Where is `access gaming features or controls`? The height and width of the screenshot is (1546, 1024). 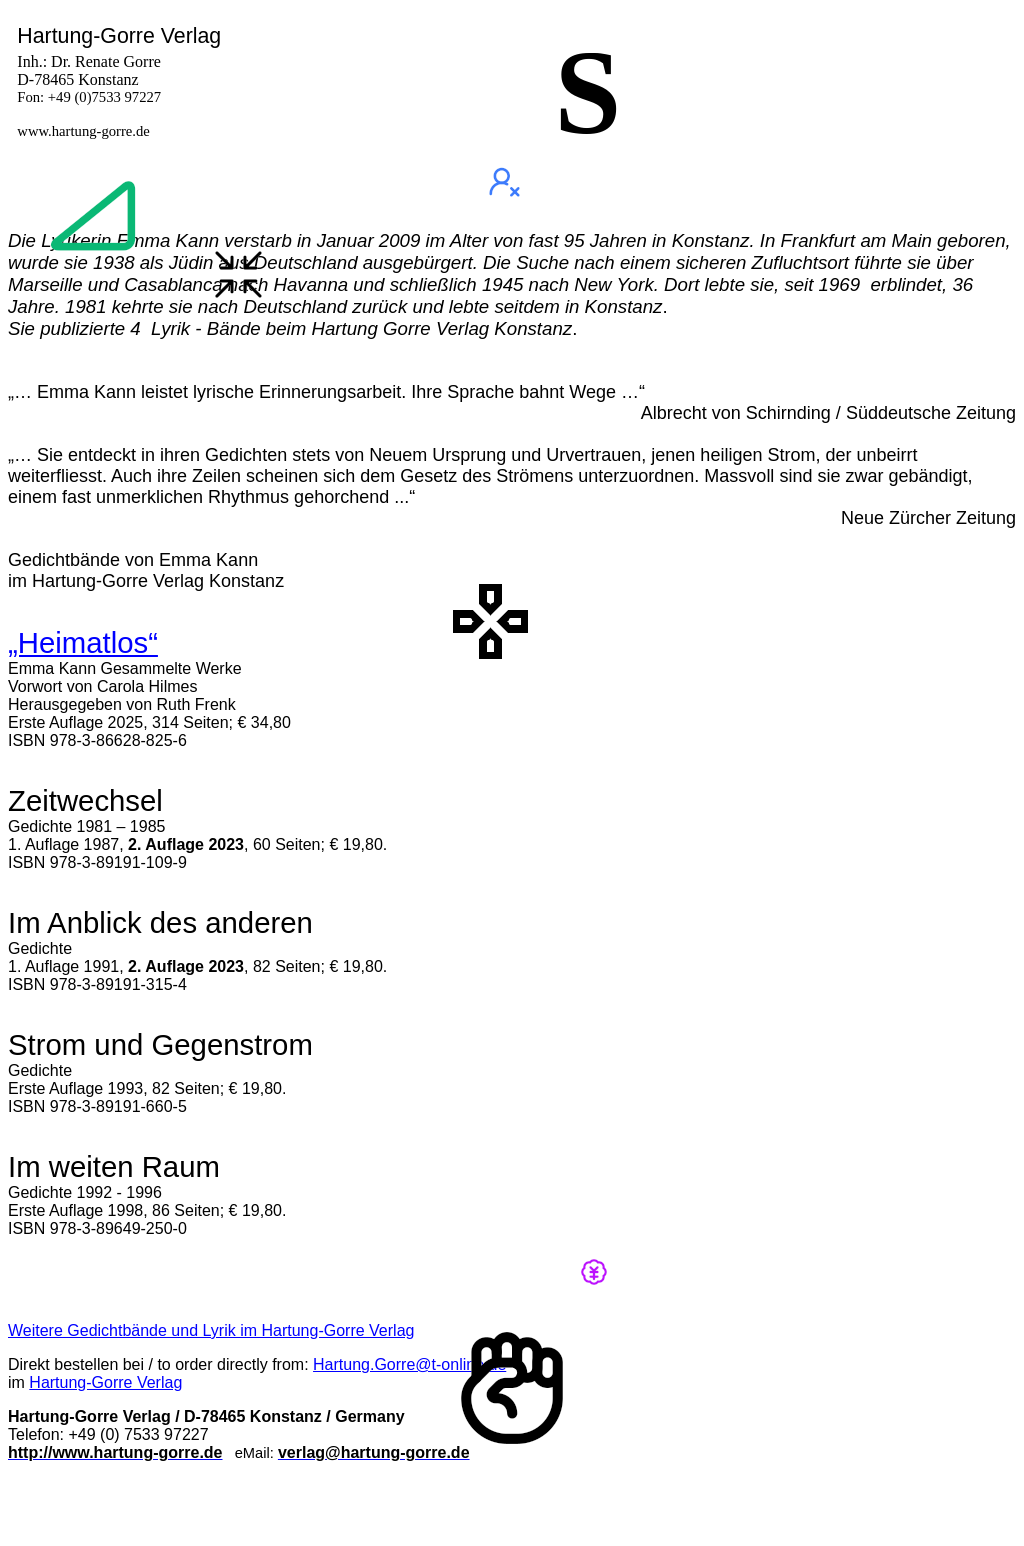
access gaming features or controls is located at coordinates (490, 621).